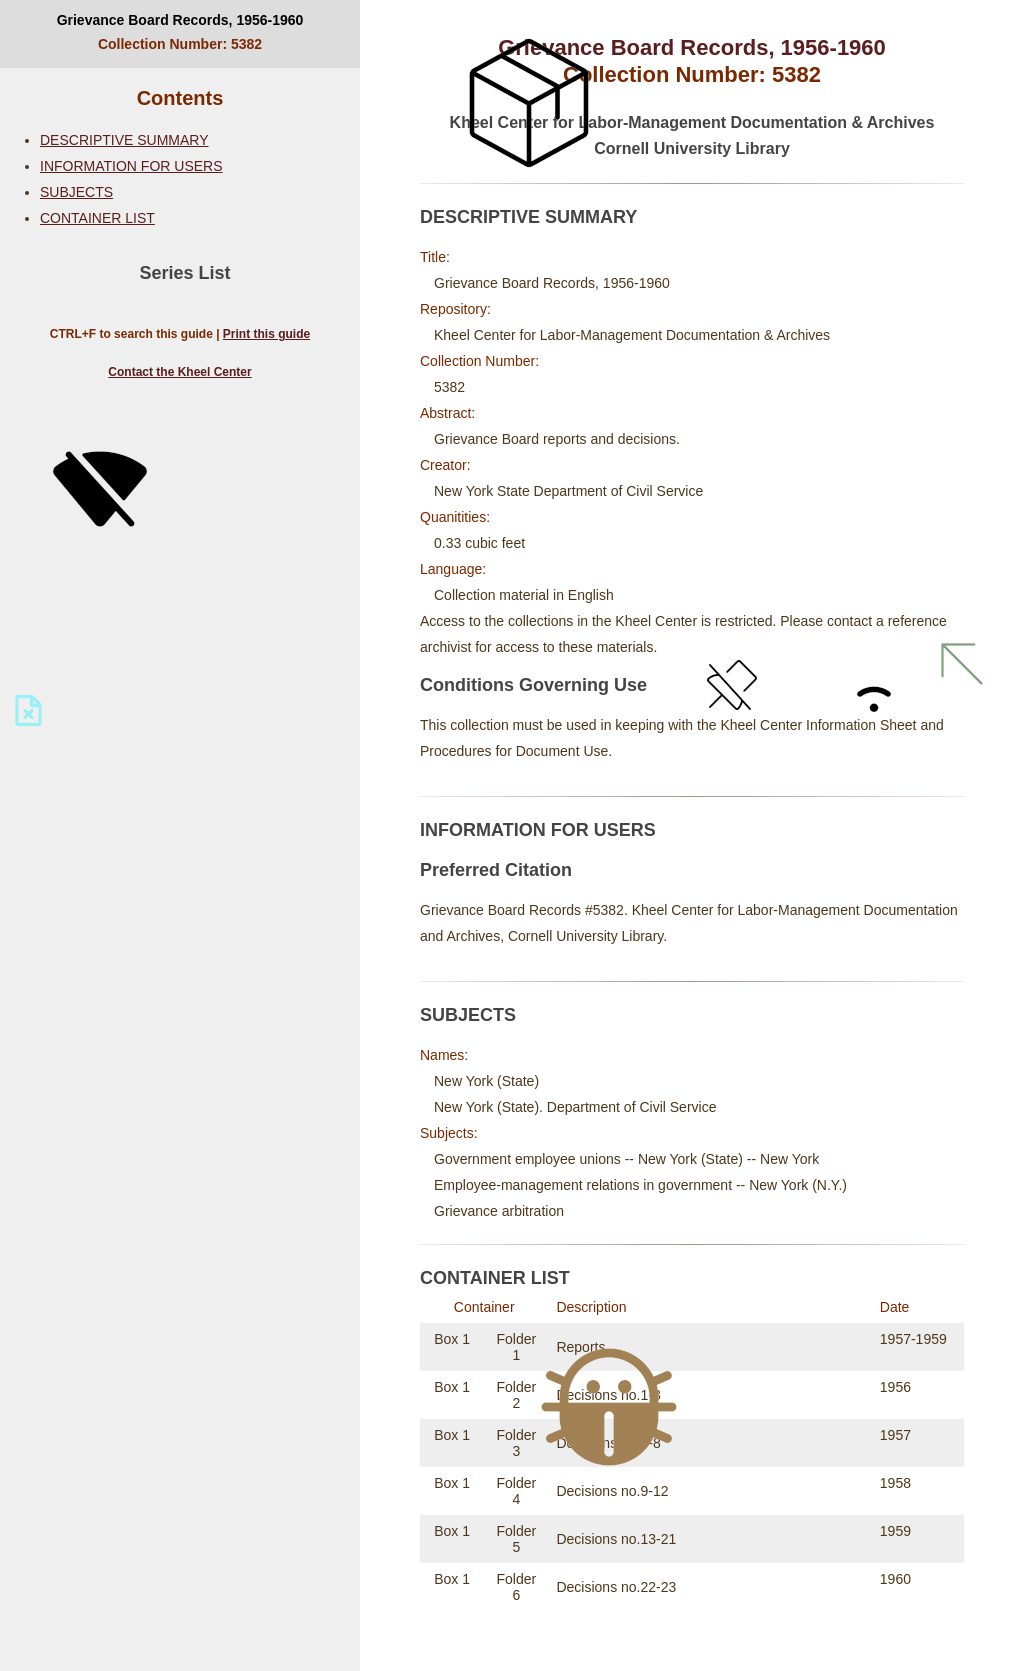 The image size is (1024, 1671). Describe the element at coordinates (100, 489) in the screenshot. I see `indicates no wifi connection available` at that location.